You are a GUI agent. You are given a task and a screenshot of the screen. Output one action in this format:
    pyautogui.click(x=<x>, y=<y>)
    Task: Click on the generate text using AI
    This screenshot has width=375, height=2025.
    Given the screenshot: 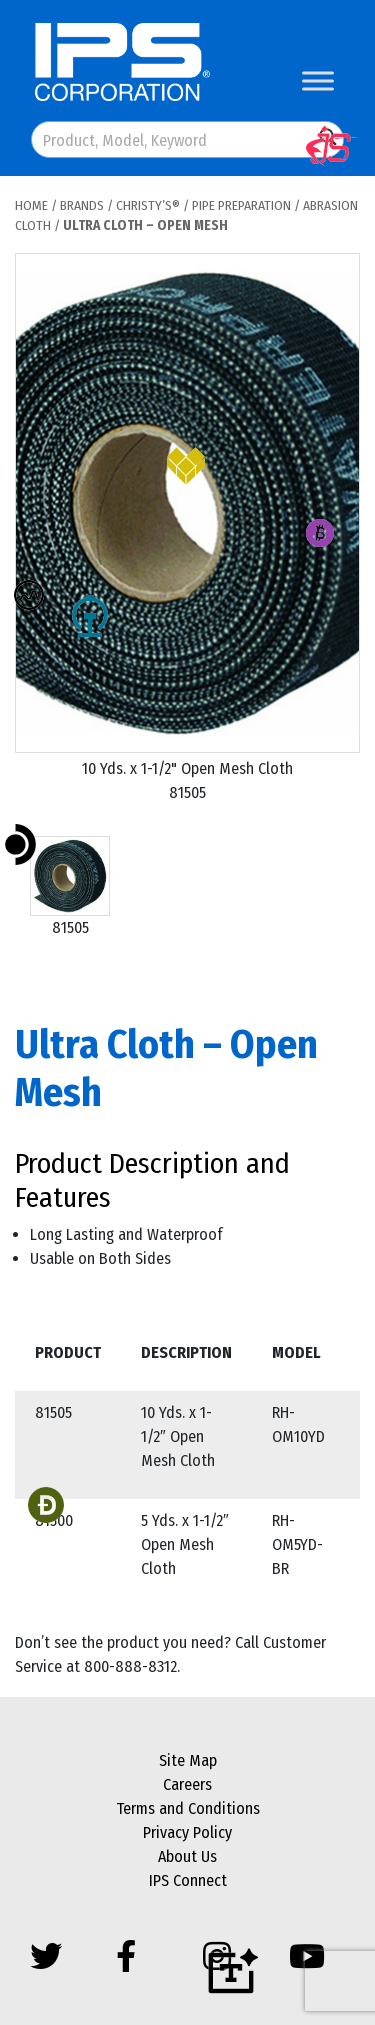 What is the action you would take?
    pyautogui.click(x=231, y=1973)
    